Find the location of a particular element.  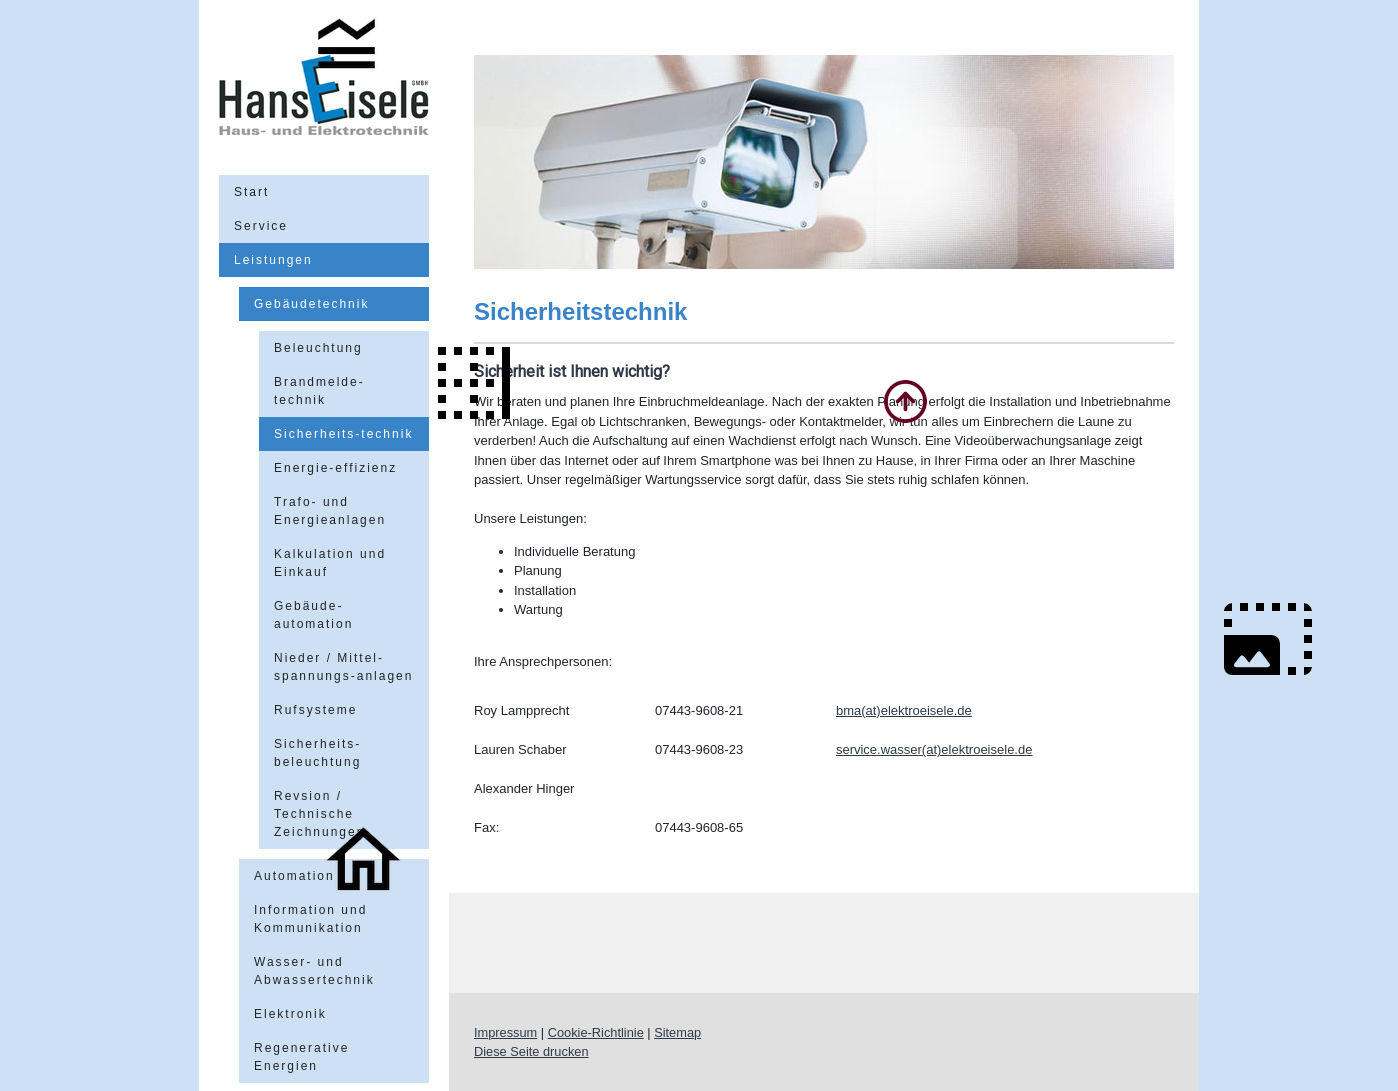

navigate to home screen is located at coordinates (363, 860).